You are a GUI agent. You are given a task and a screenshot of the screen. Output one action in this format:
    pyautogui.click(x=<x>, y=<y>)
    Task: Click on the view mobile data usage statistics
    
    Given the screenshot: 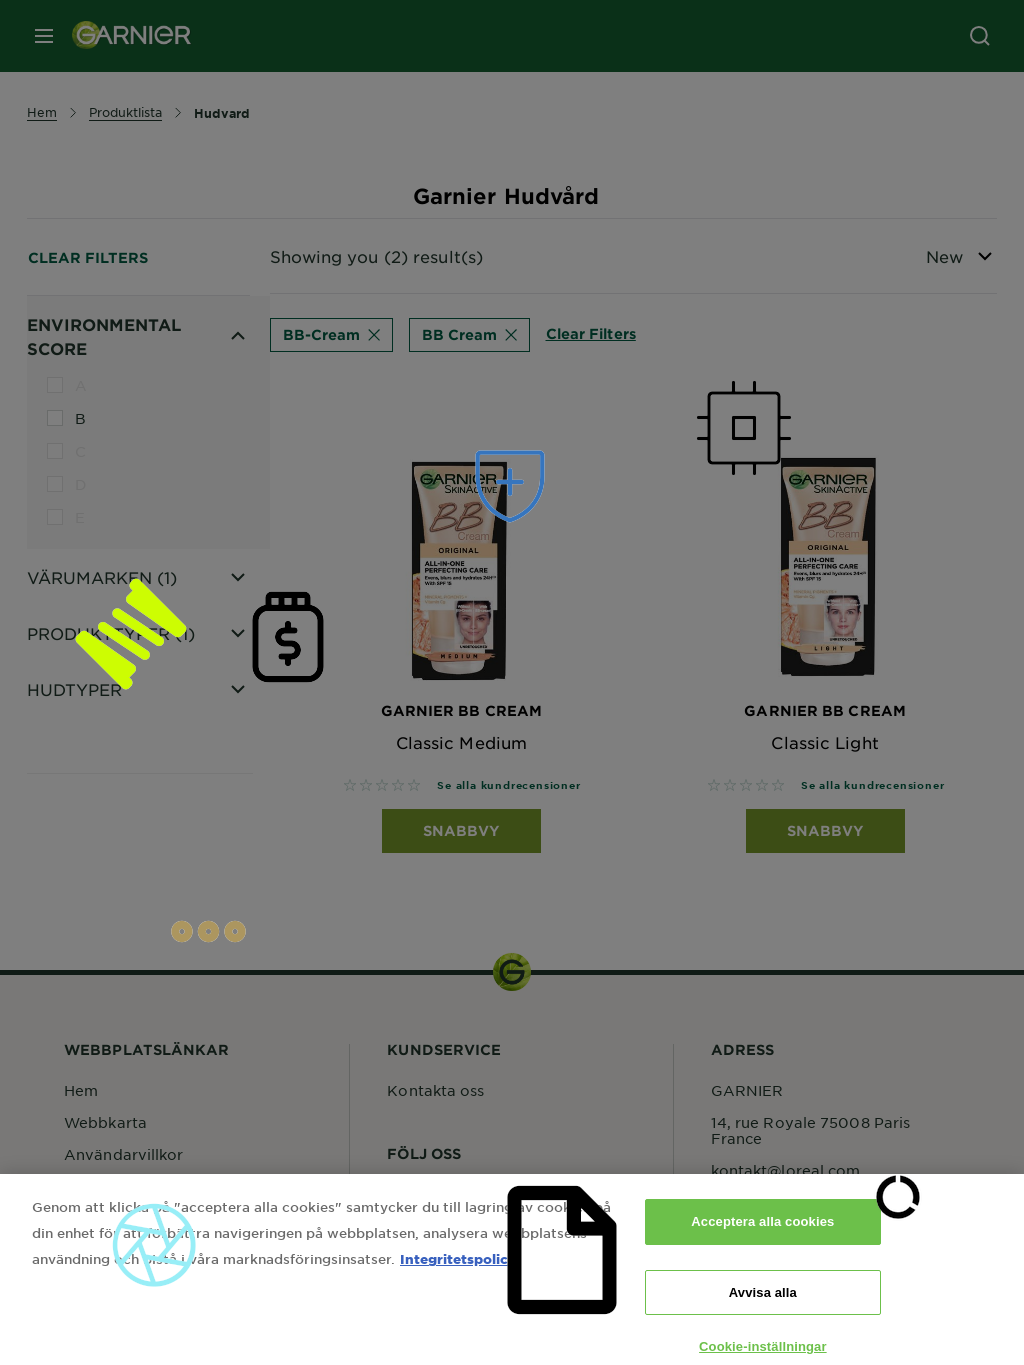 What is the action you would take?
    pyautogui.click(x=898, y=1197)
    